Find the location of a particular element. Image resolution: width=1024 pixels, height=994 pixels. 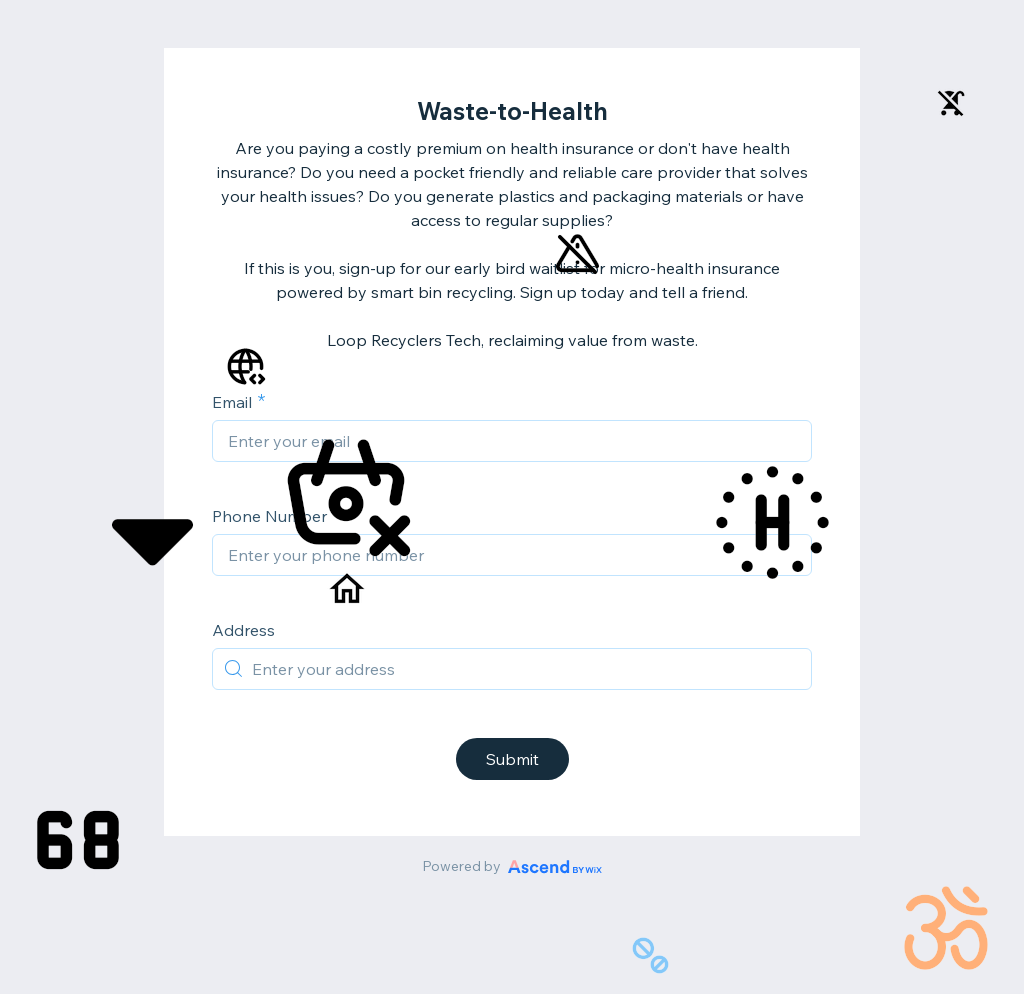

navigate to home screen is located at coordinates (347, 589).